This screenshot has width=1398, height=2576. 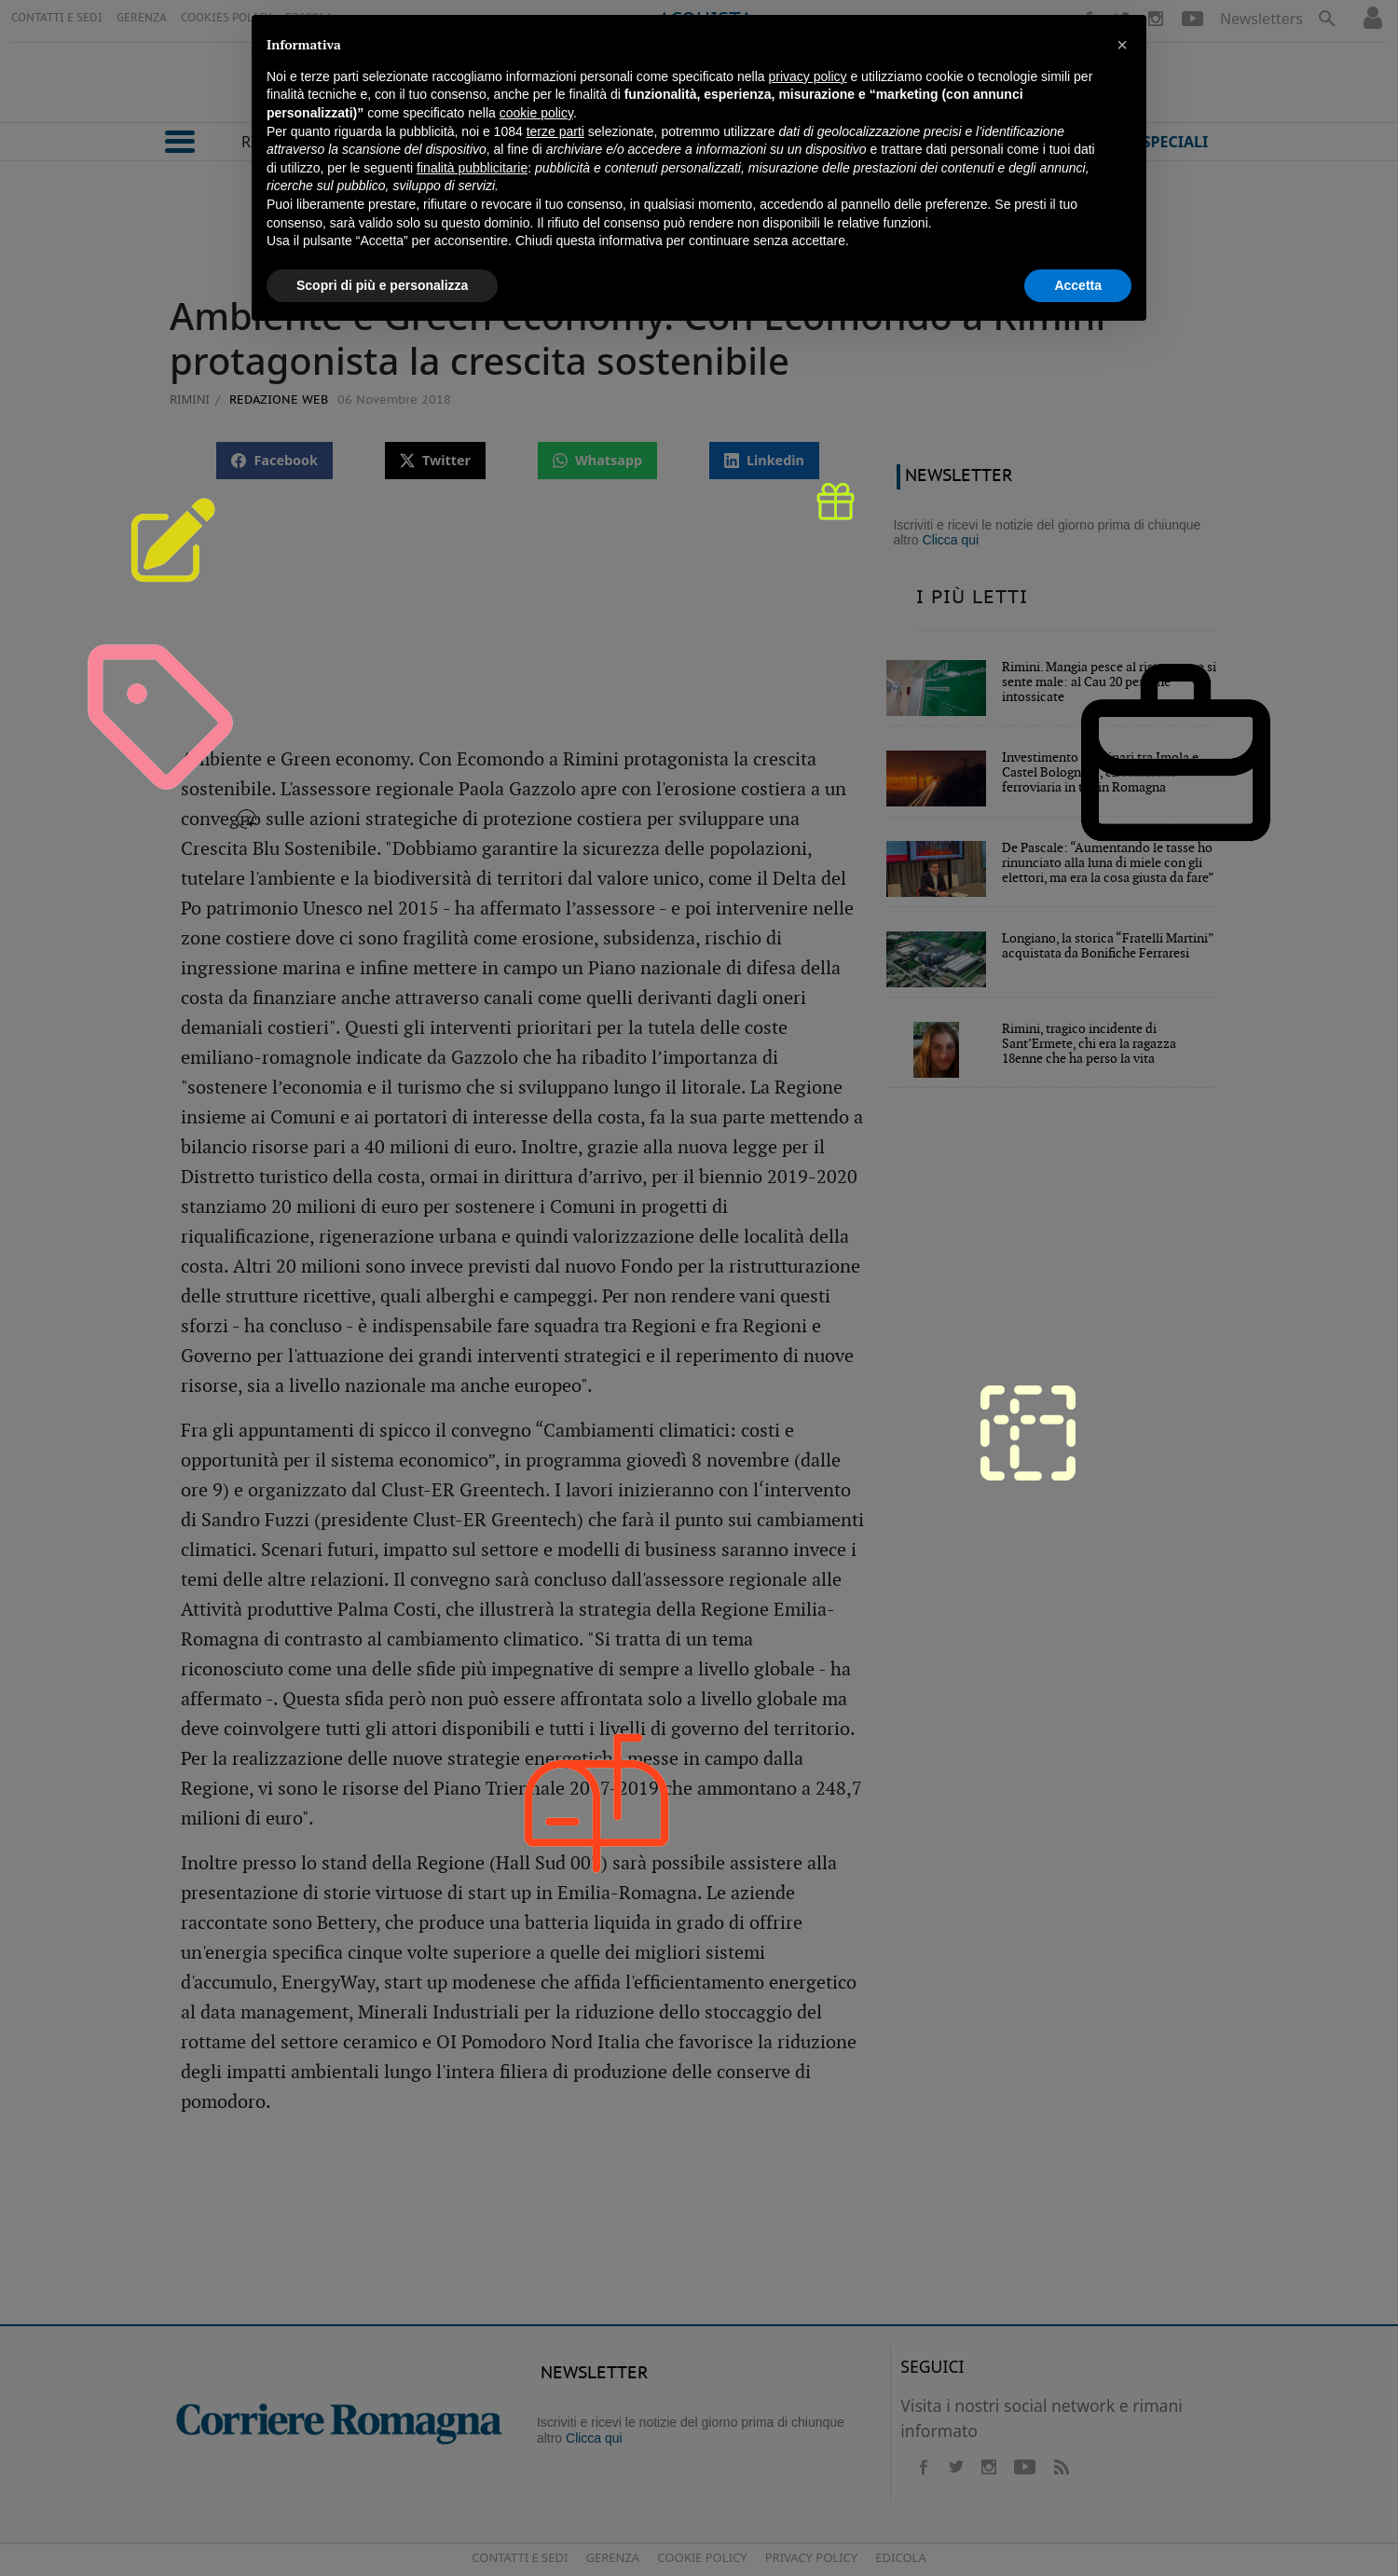 I want to click on create a new project from template, so click(x=1028, y=1433).